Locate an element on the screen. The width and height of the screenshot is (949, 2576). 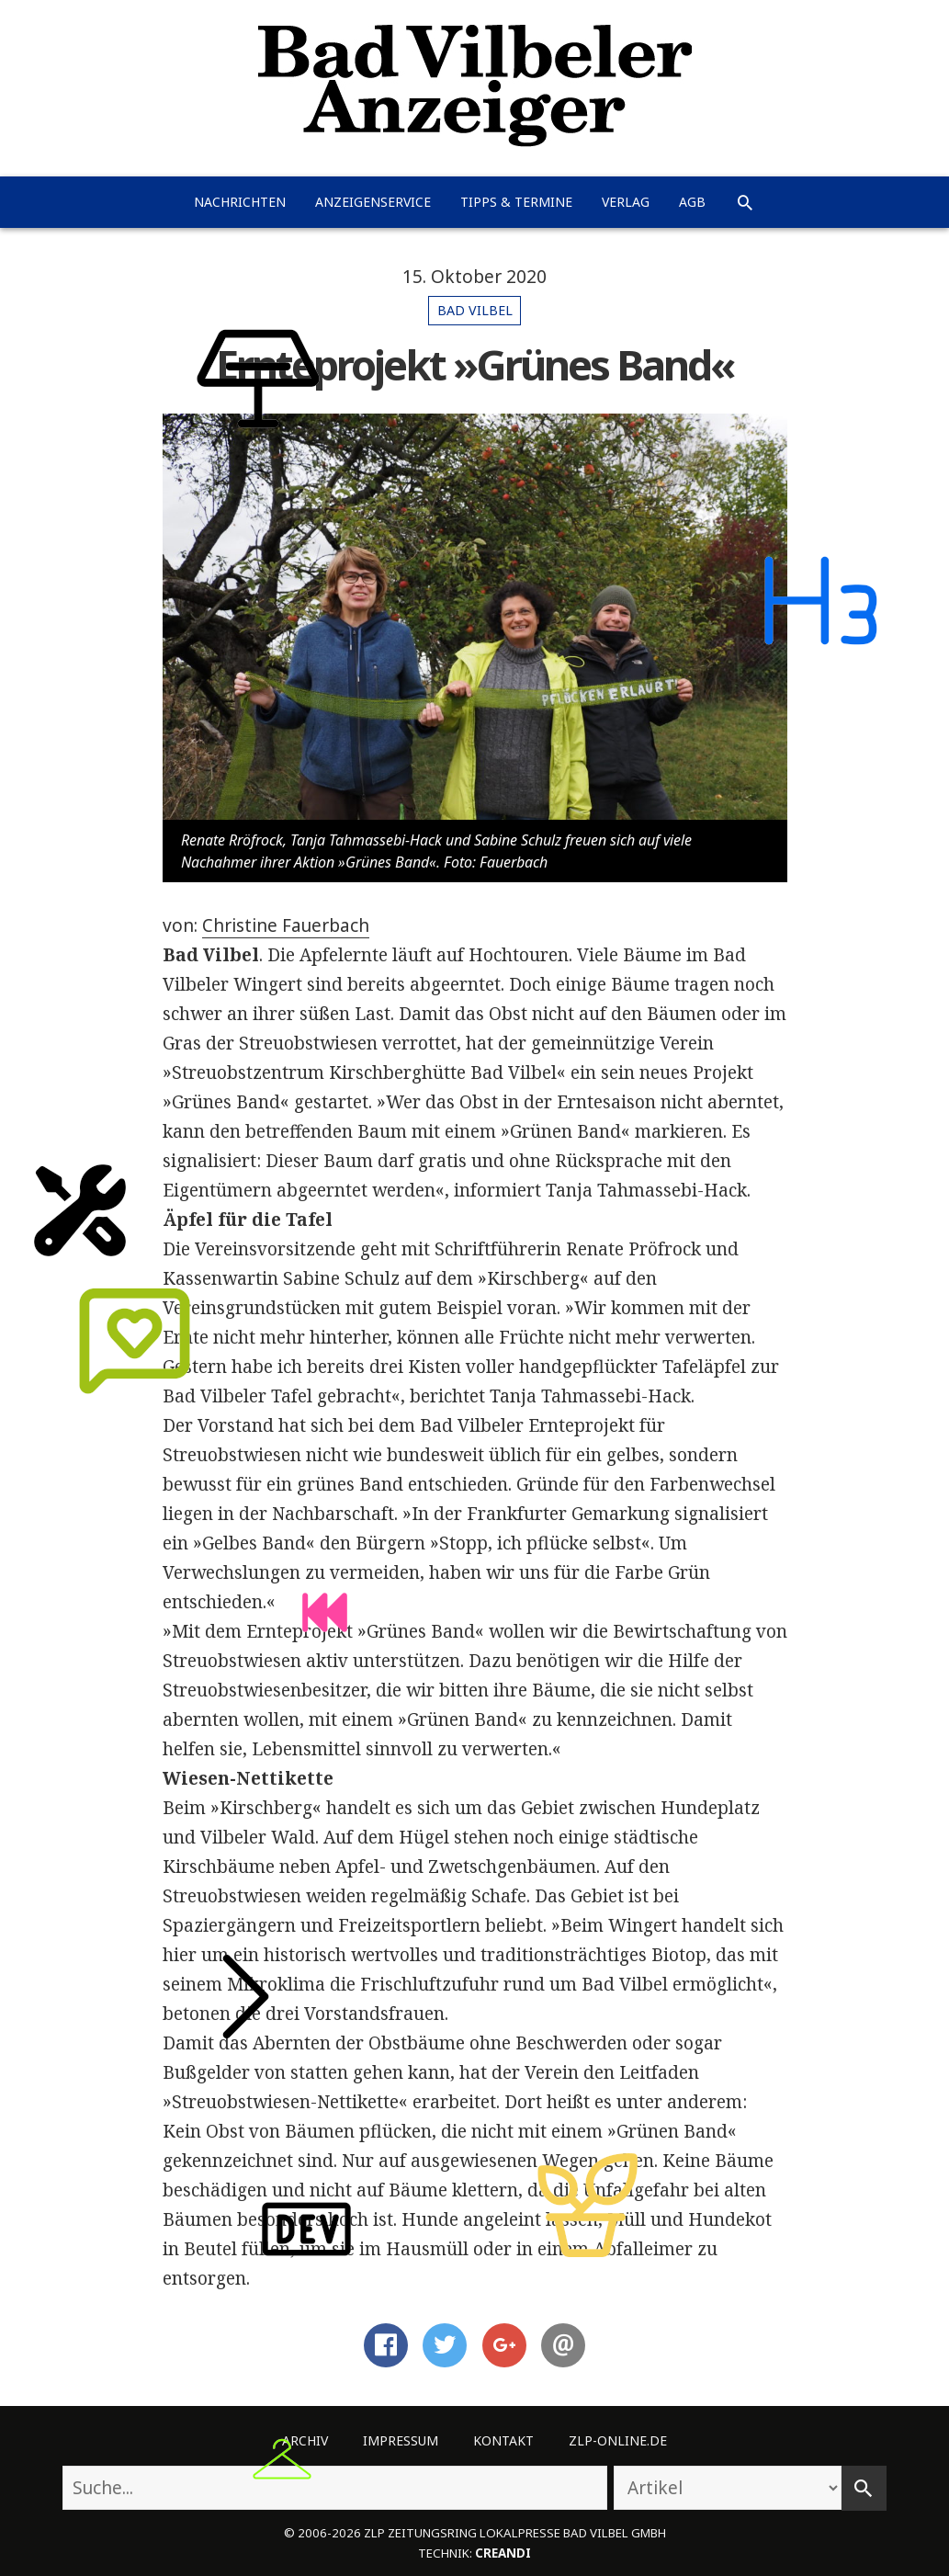
access settings or configuration options is located at coordinates (80, 1210).